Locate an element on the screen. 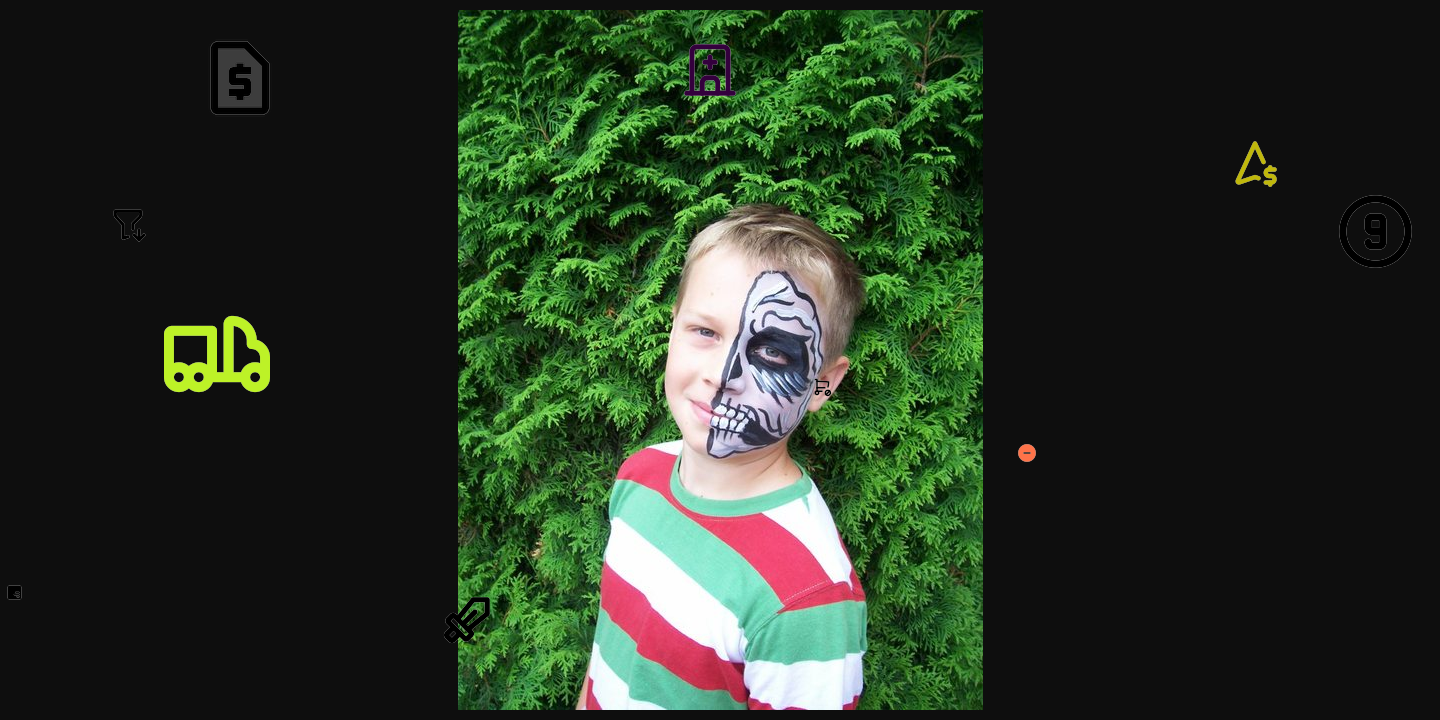 The height and width of the screenshot is (720, 1440). access combat or battle features is located at coordinates (468, 619).